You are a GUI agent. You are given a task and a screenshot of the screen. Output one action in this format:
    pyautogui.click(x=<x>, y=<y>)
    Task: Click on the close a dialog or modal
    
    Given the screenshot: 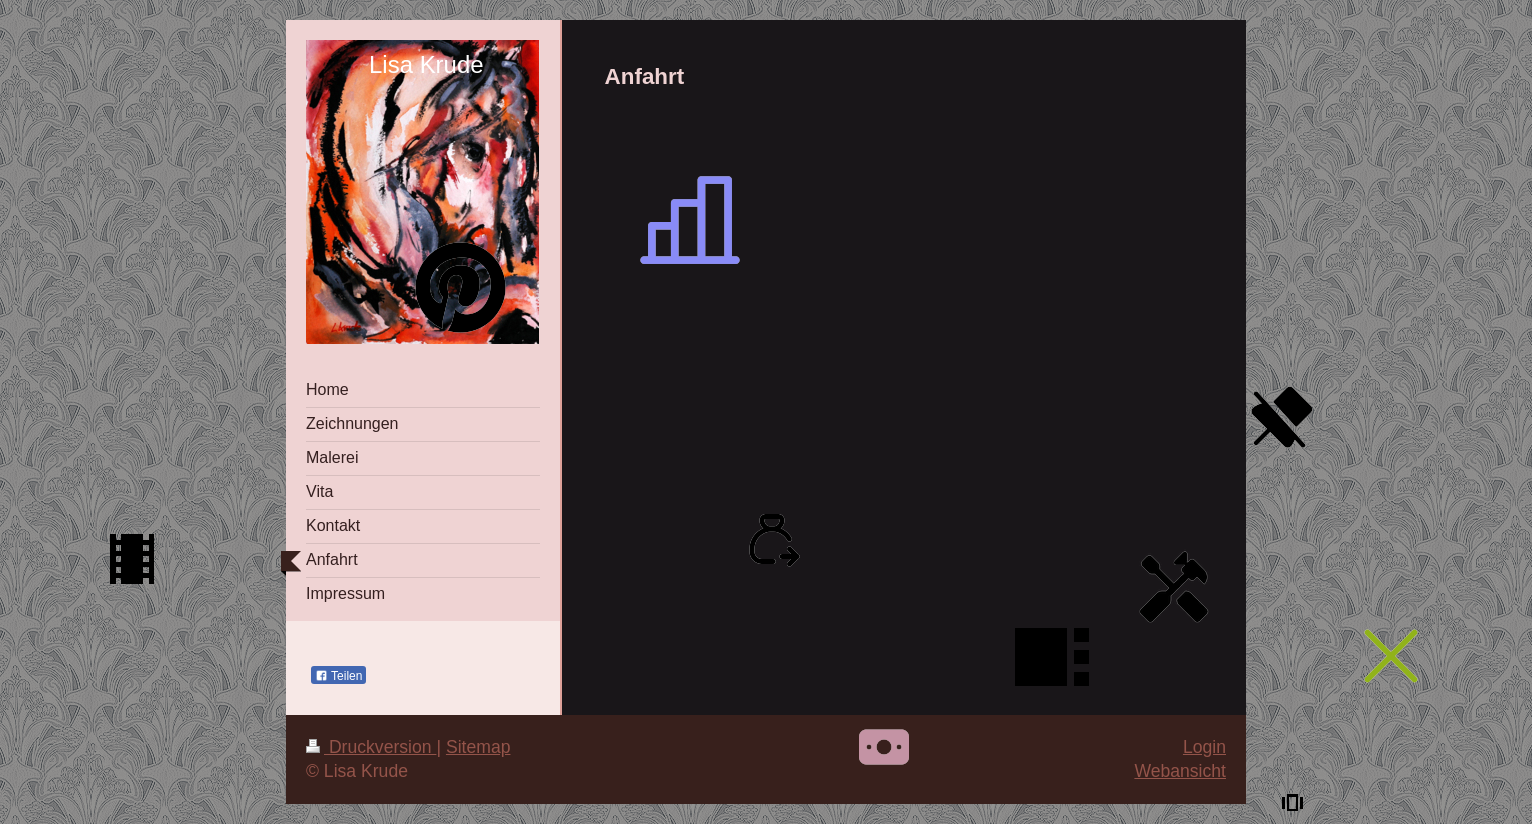 What is the action you would take?
    pyautogui.click(x=1391, y=656)
    